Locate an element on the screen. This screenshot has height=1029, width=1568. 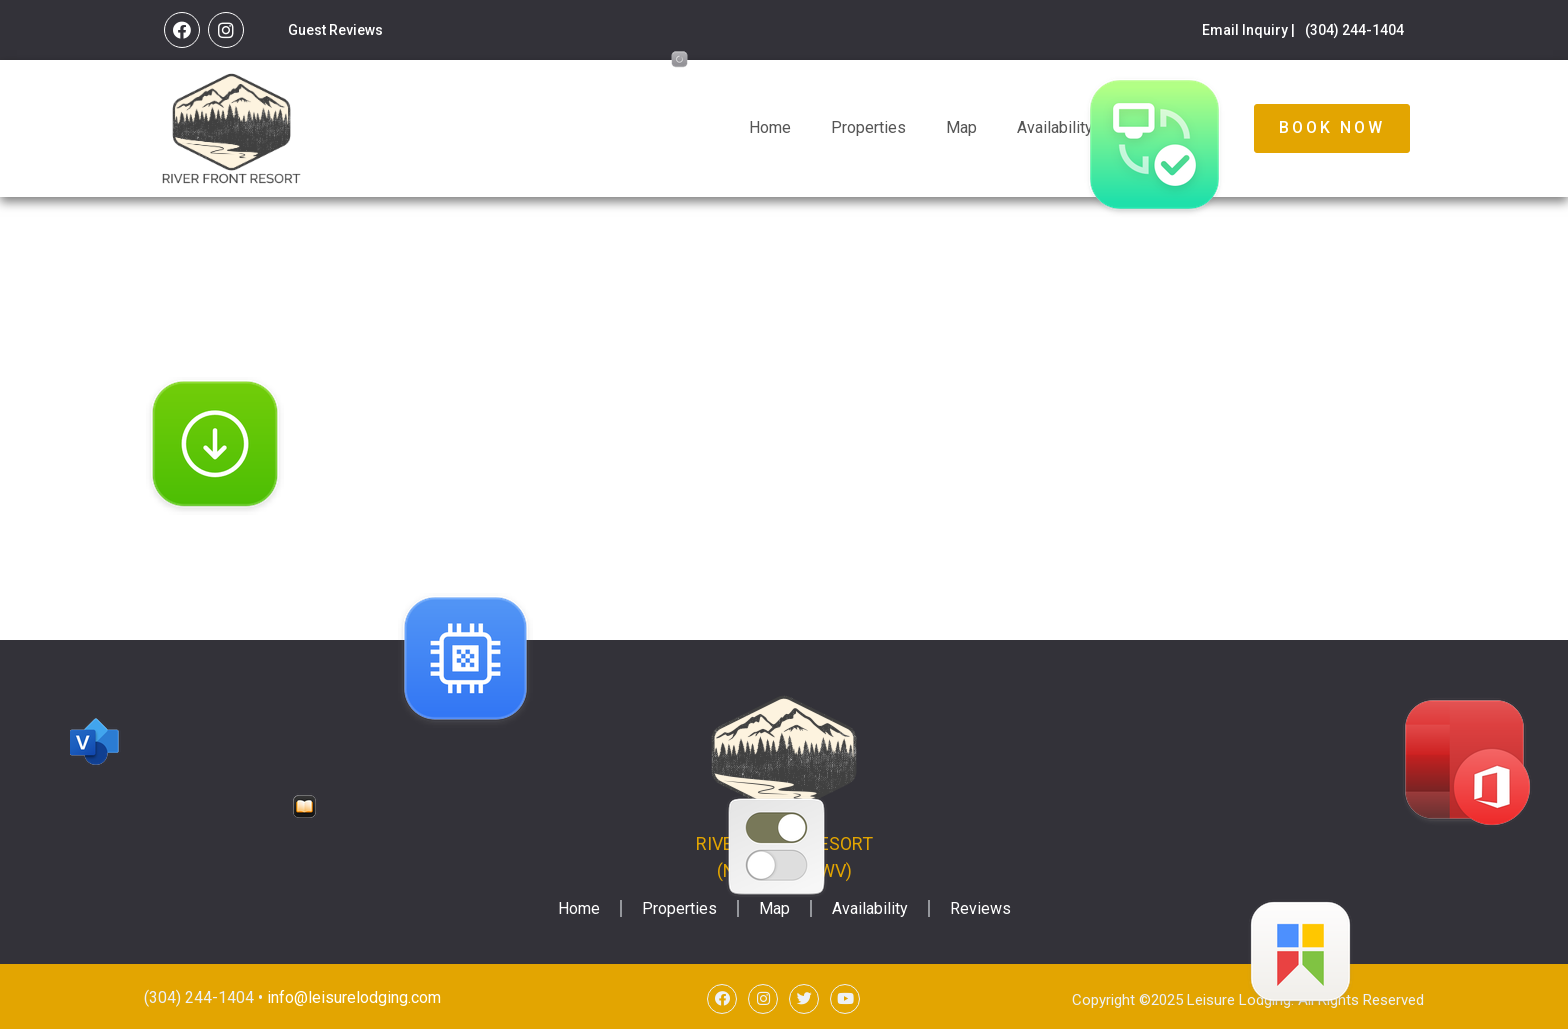
open Microsoft Visio application is located at coordinates (95, 742).